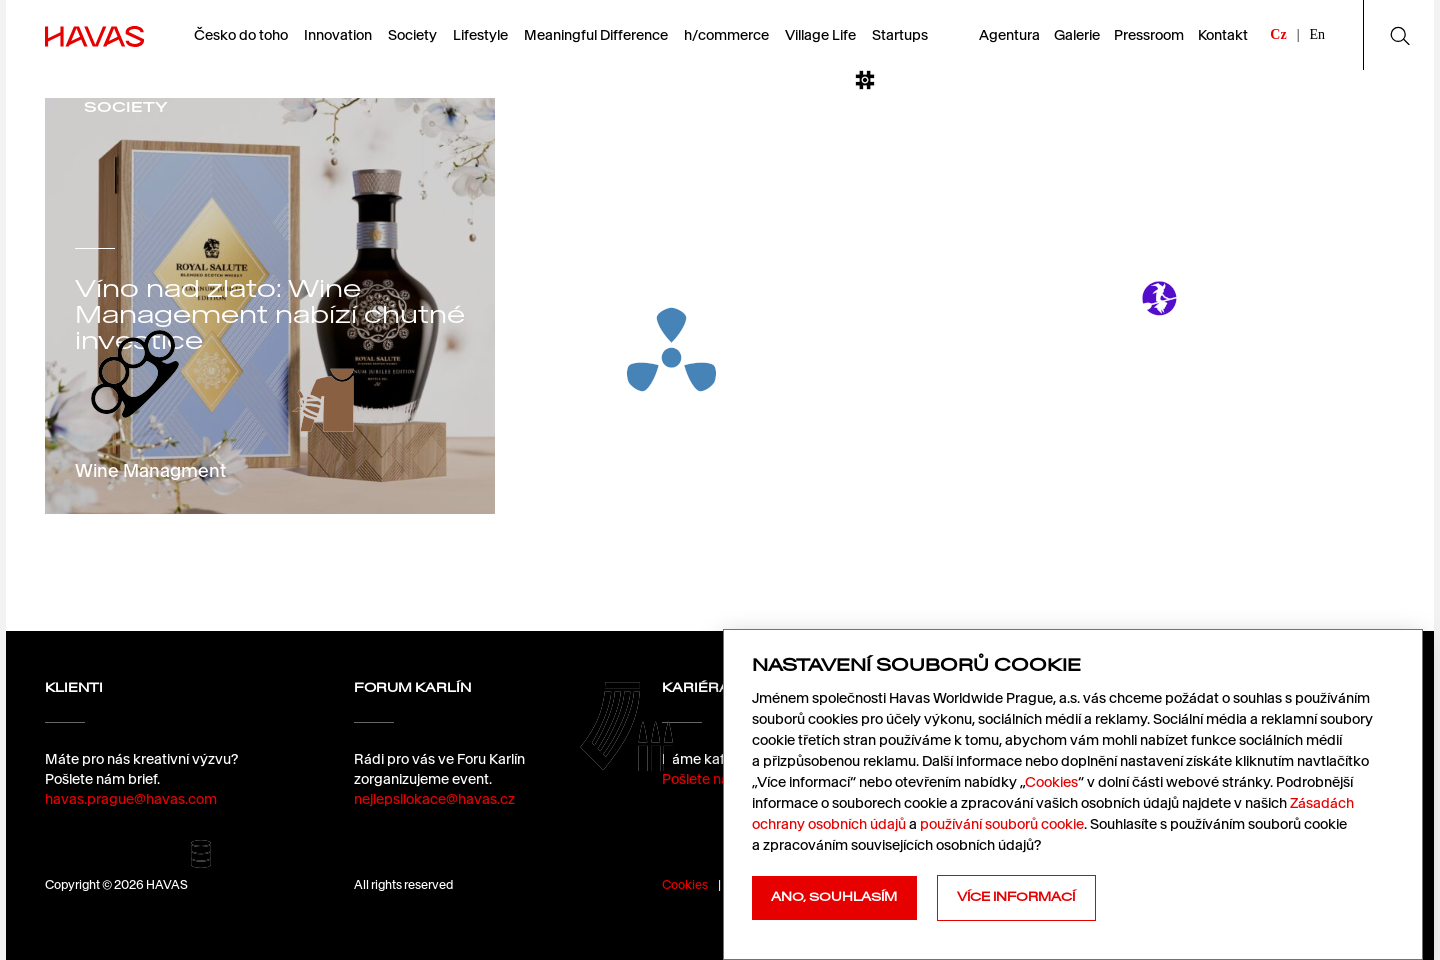 The width and height of the screenshot is (1440, 960). Describe the element at coordinates (201, 854) in the screenshot. I see `access database storage` at that location.